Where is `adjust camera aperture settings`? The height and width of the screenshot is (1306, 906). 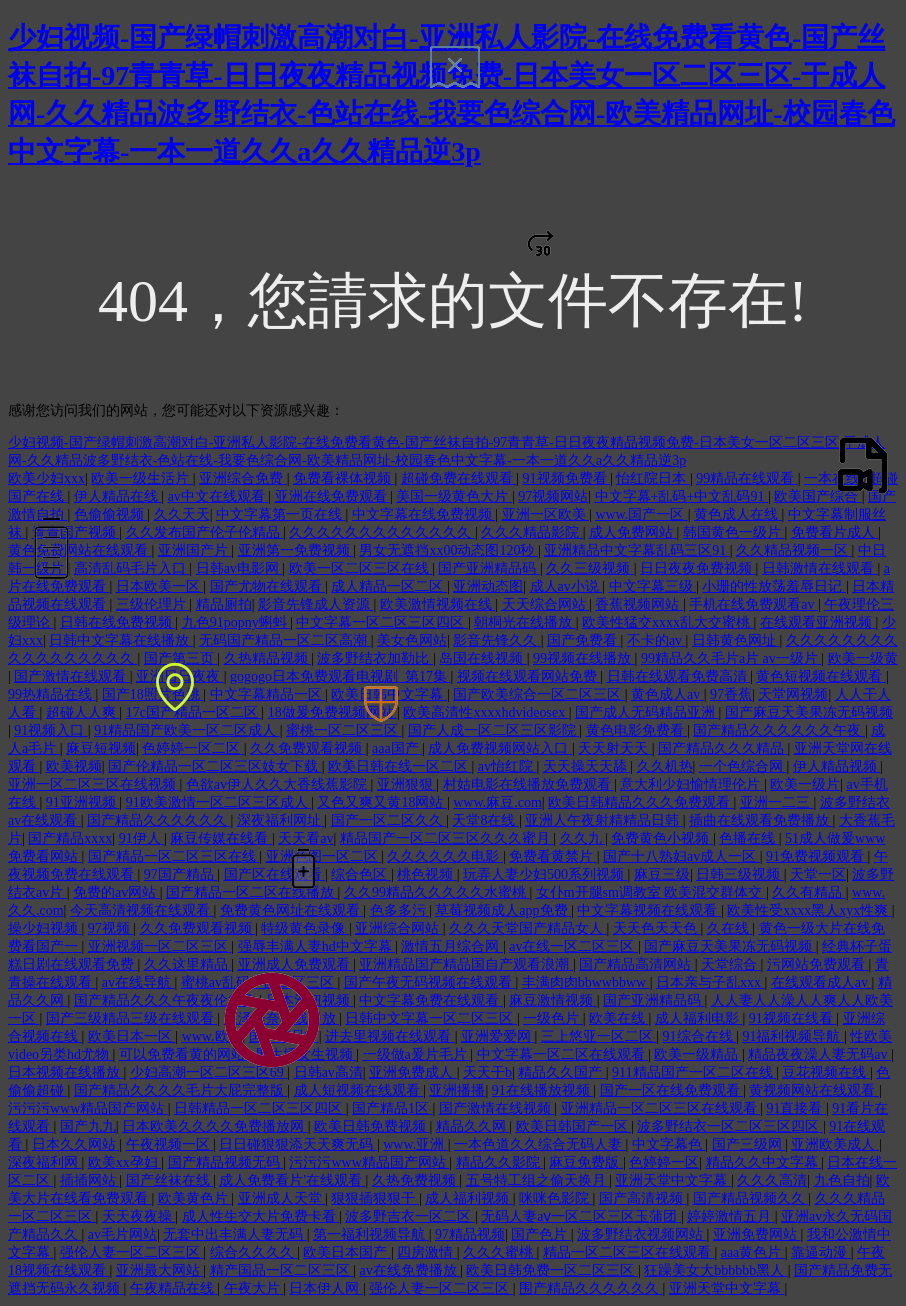 adjust camera aperture settings is located at coordinates (272, 1020).